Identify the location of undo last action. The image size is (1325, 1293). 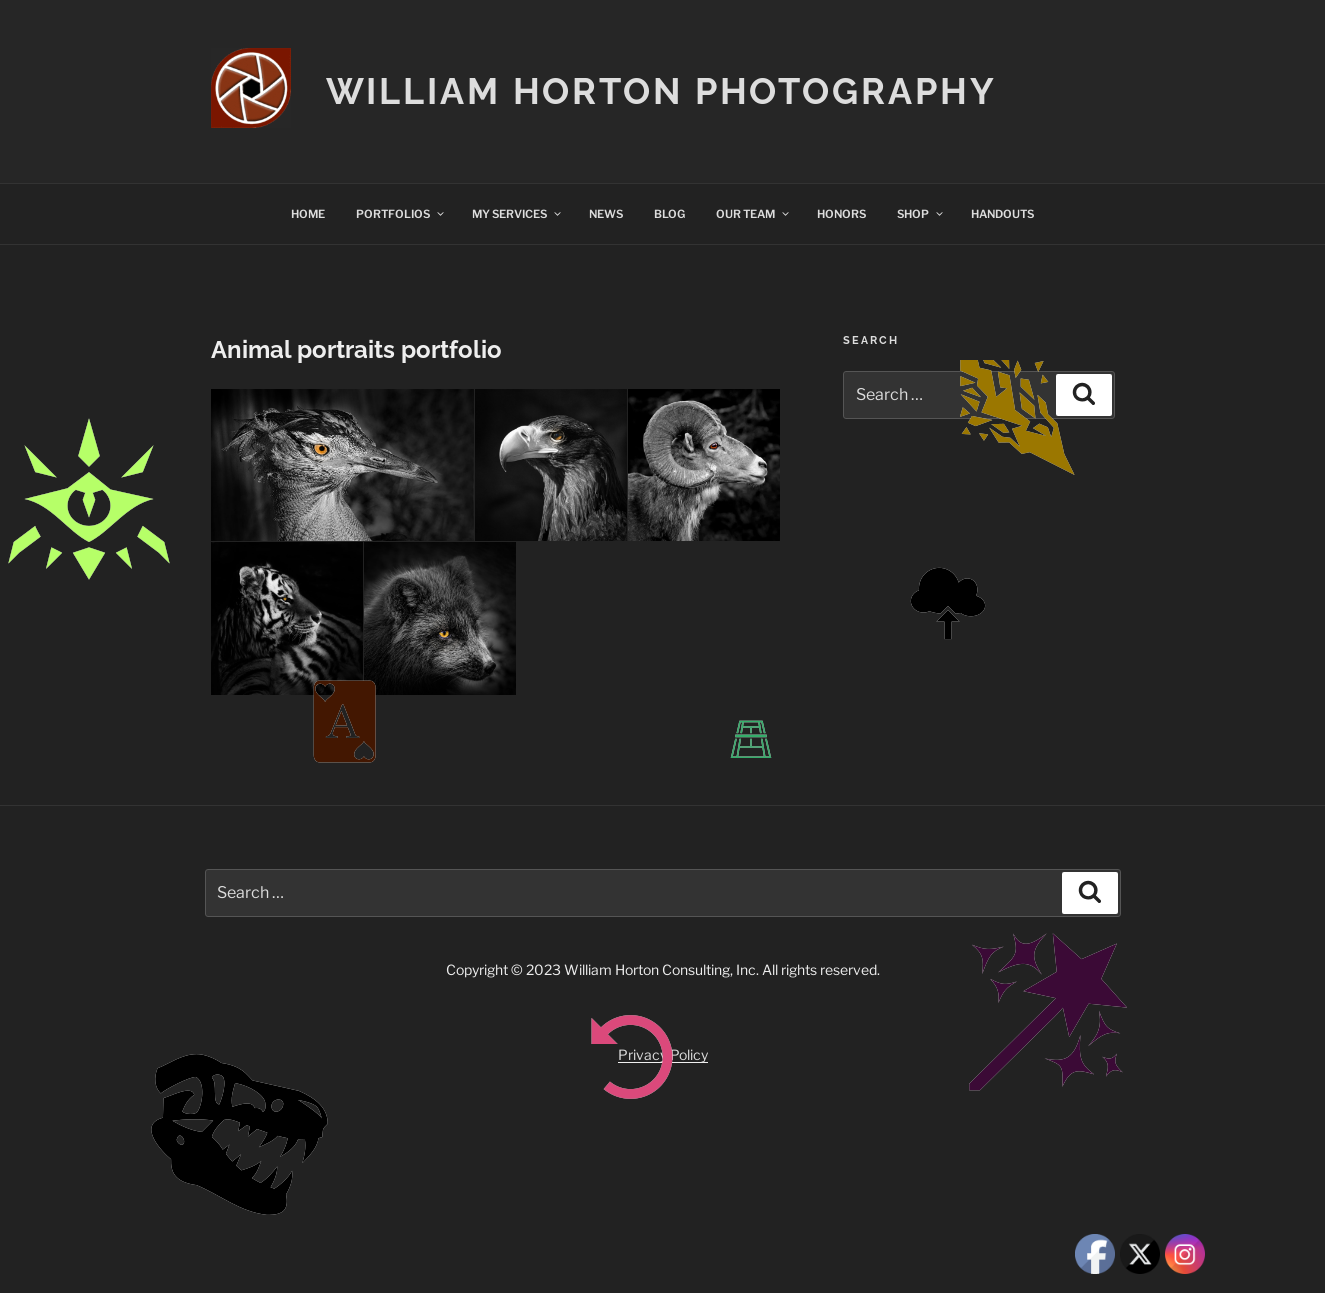
(632, 1057).